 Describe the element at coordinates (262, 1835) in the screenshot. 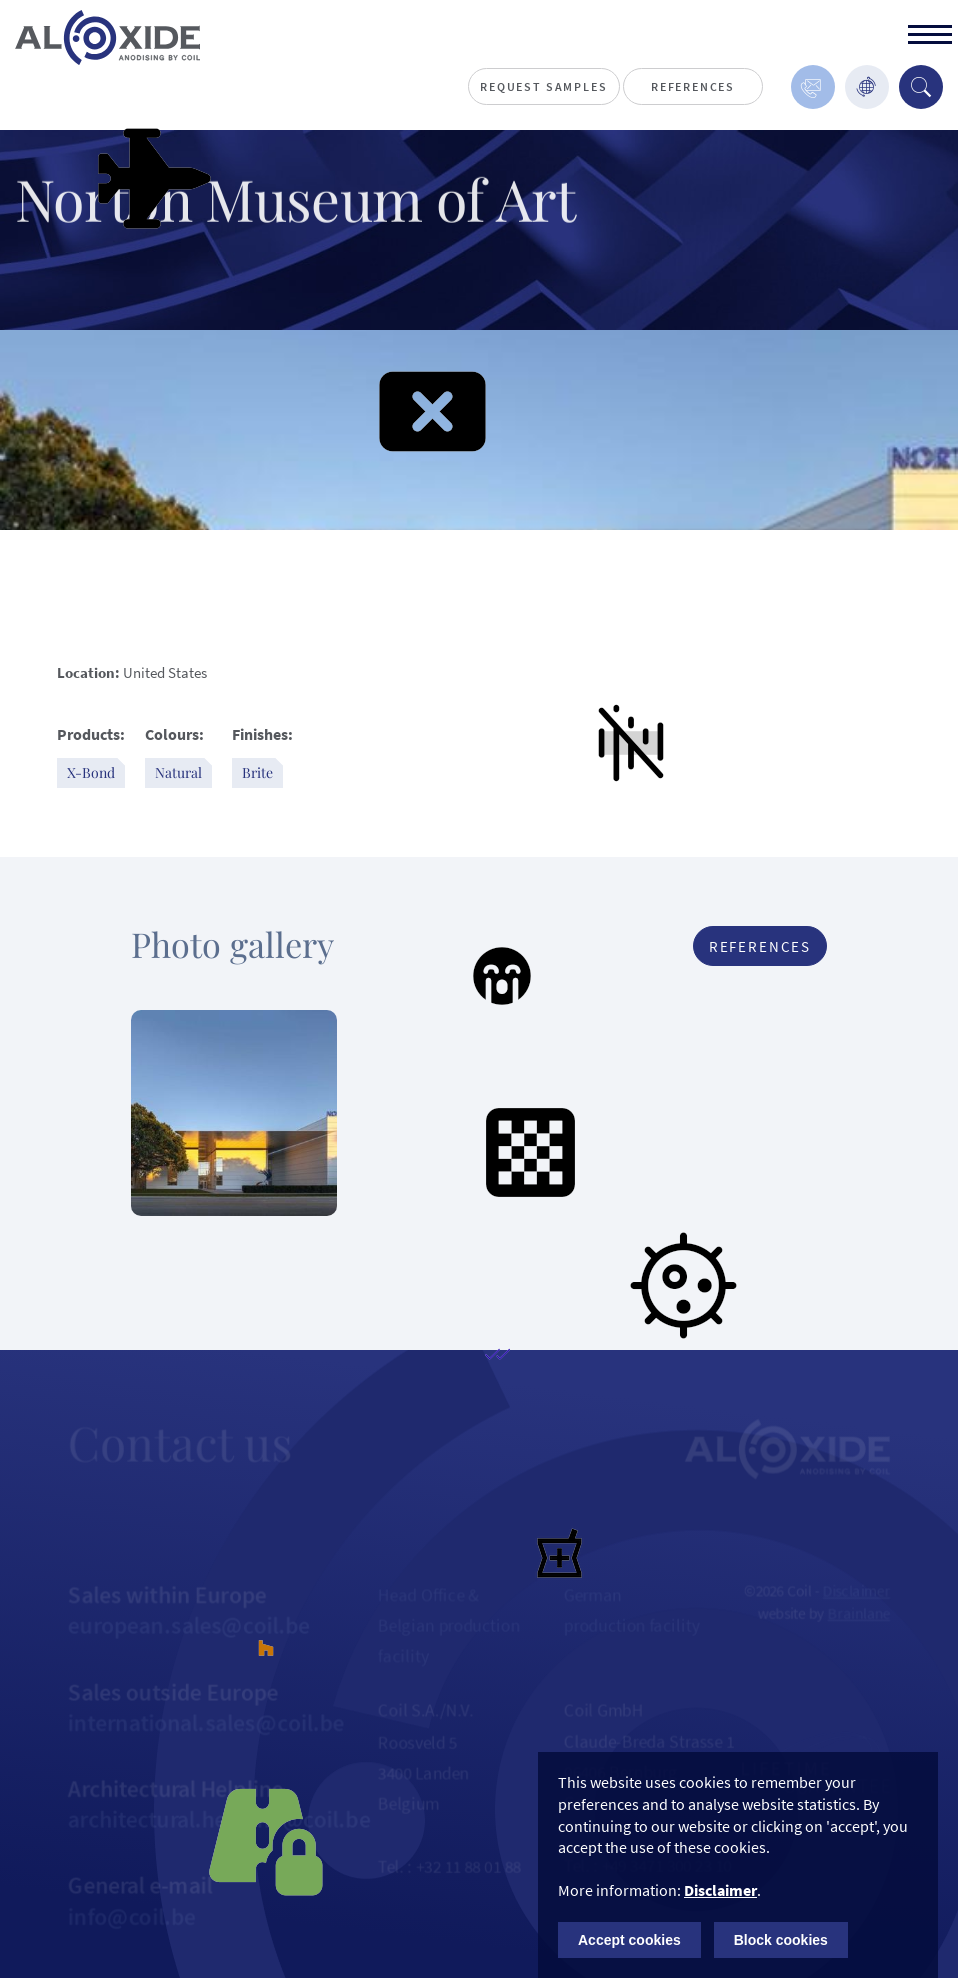

I see `indicates a road or route is locked or restricted` at that location.